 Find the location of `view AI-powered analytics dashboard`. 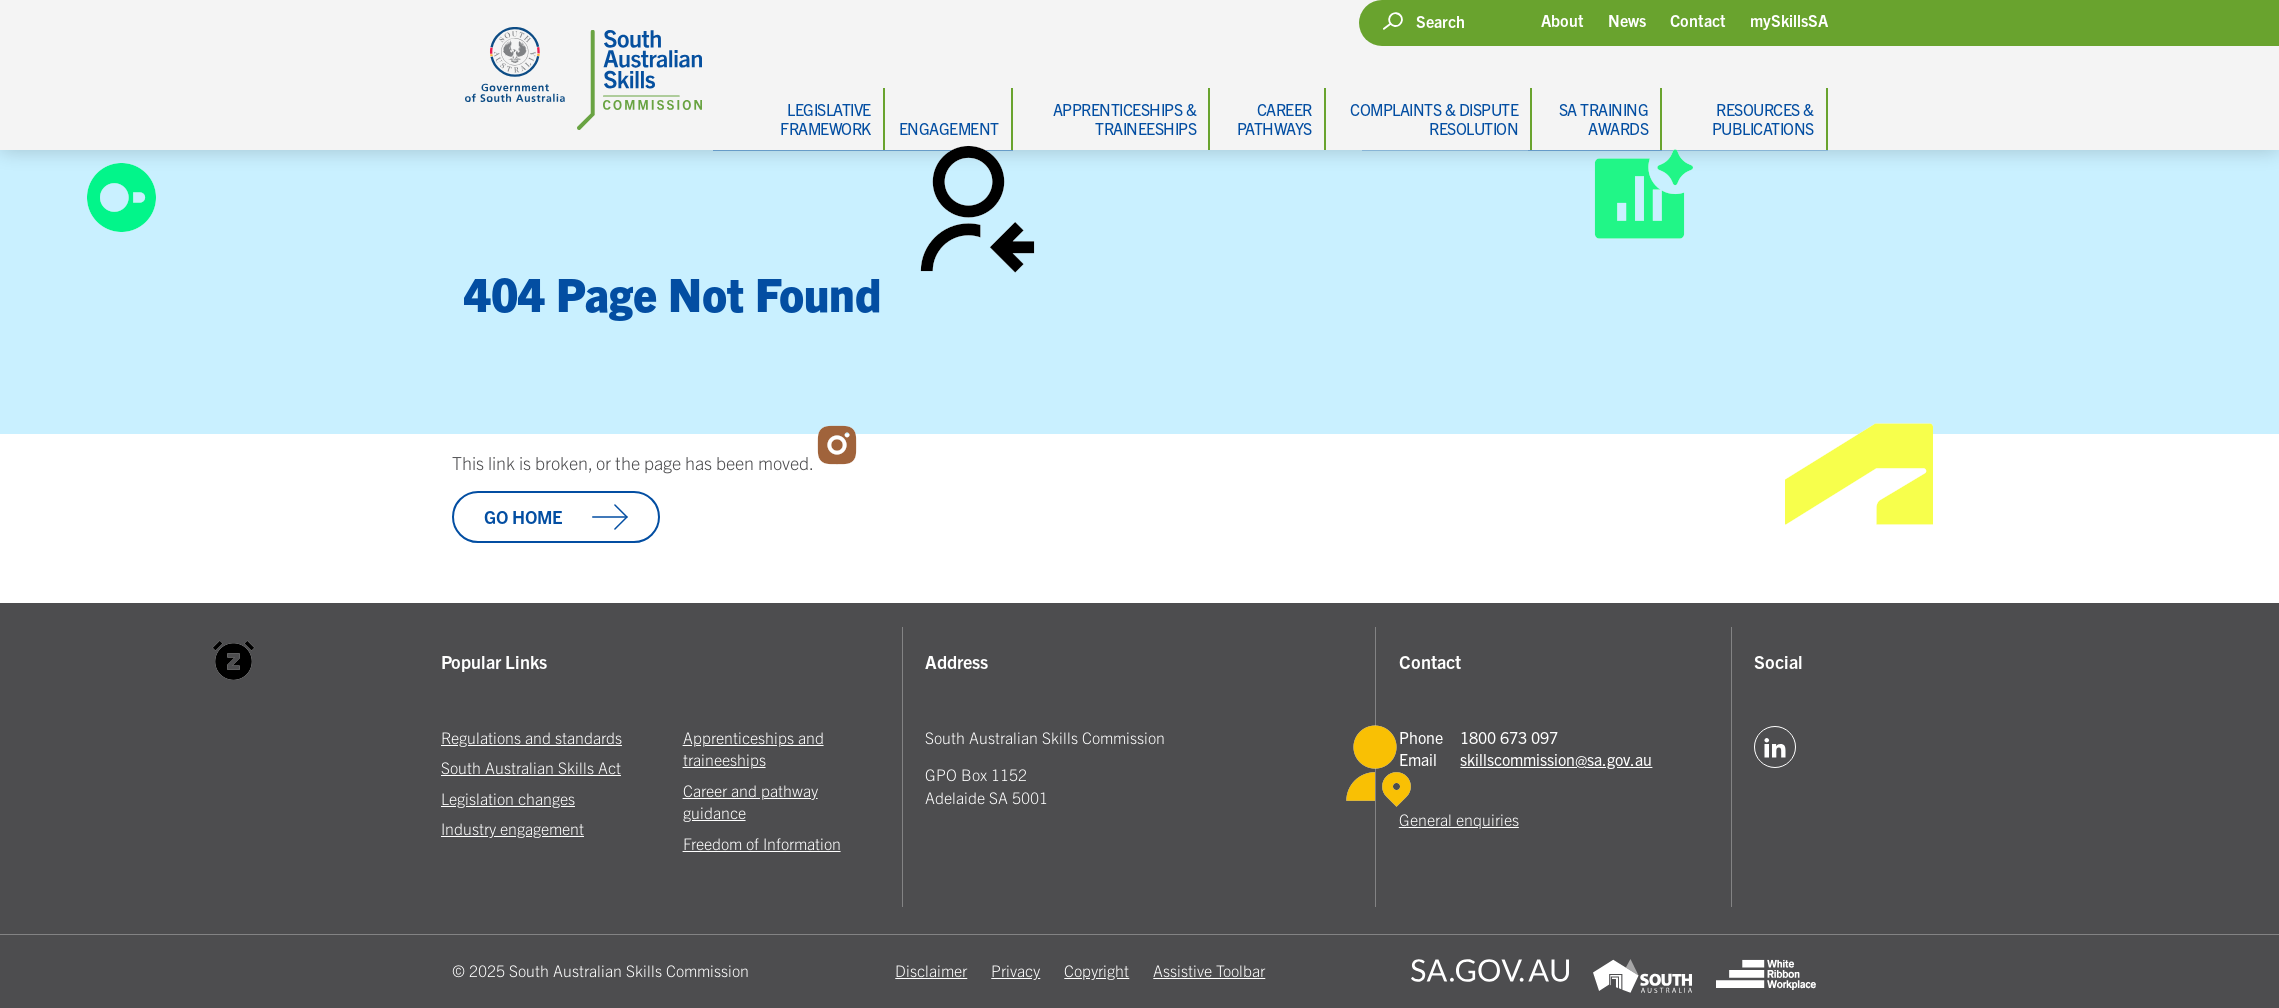

view AI-powered analytics dashboard is located at coordinates (1639, 198).